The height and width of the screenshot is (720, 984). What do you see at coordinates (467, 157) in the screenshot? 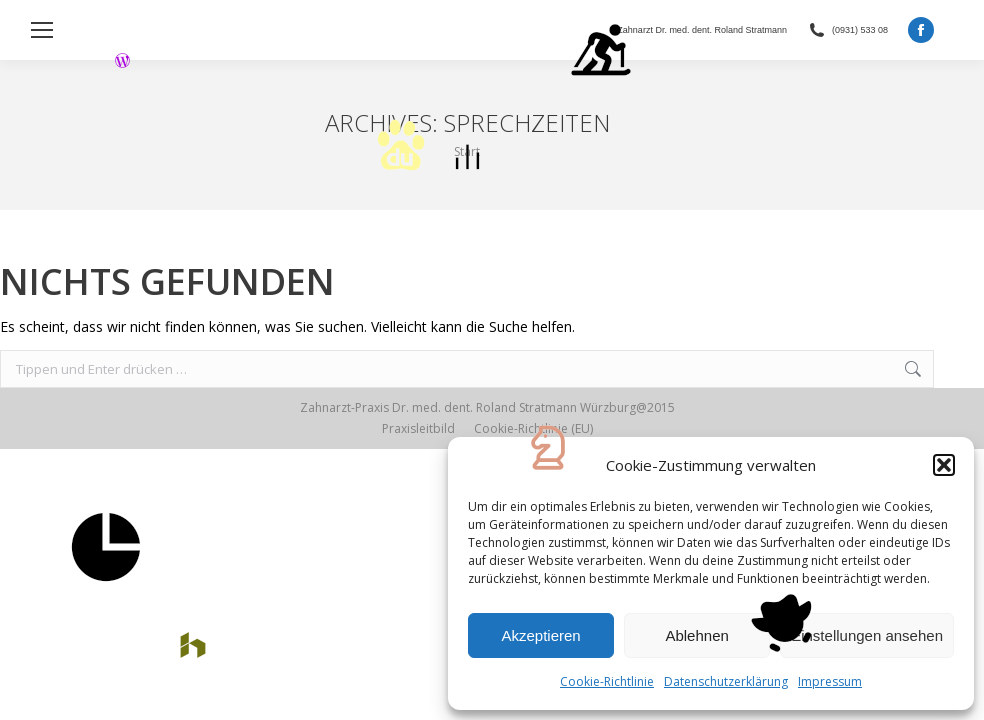
I see `view analytics and statistics` at bounding box center [467, 157].